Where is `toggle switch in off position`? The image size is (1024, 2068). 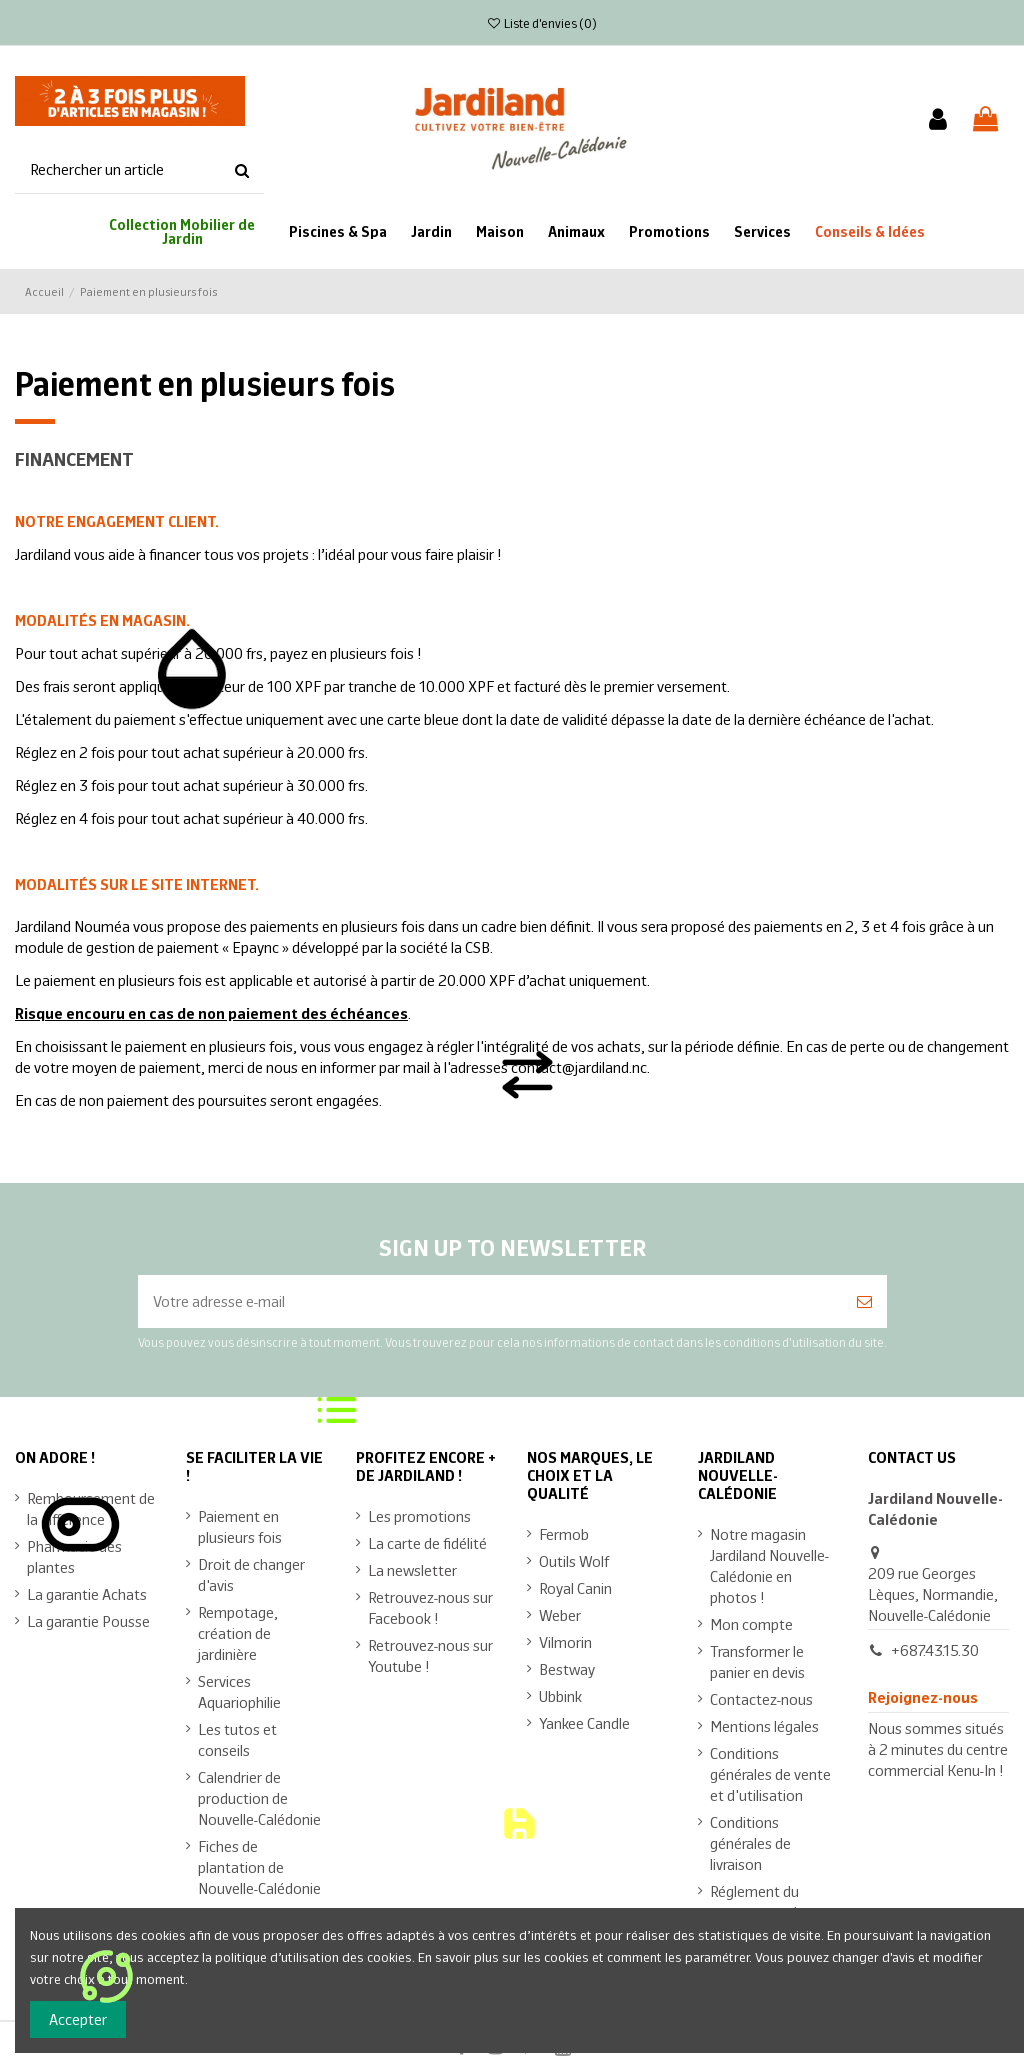 toggle switch in off position is located at coordinates (80, 1524).